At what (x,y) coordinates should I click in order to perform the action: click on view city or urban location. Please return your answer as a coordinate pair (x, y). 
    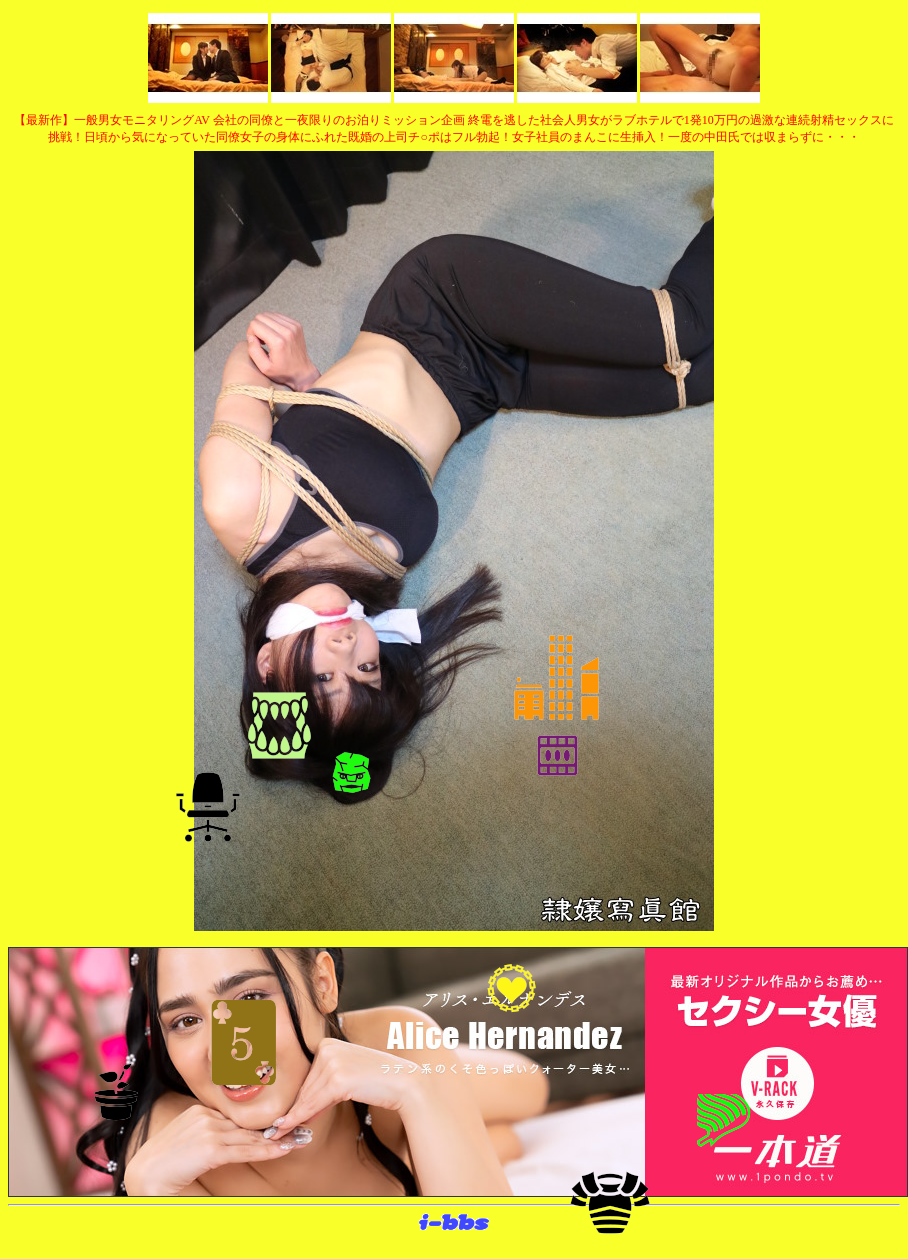
    Looking at the image, I should click on (556, 677).